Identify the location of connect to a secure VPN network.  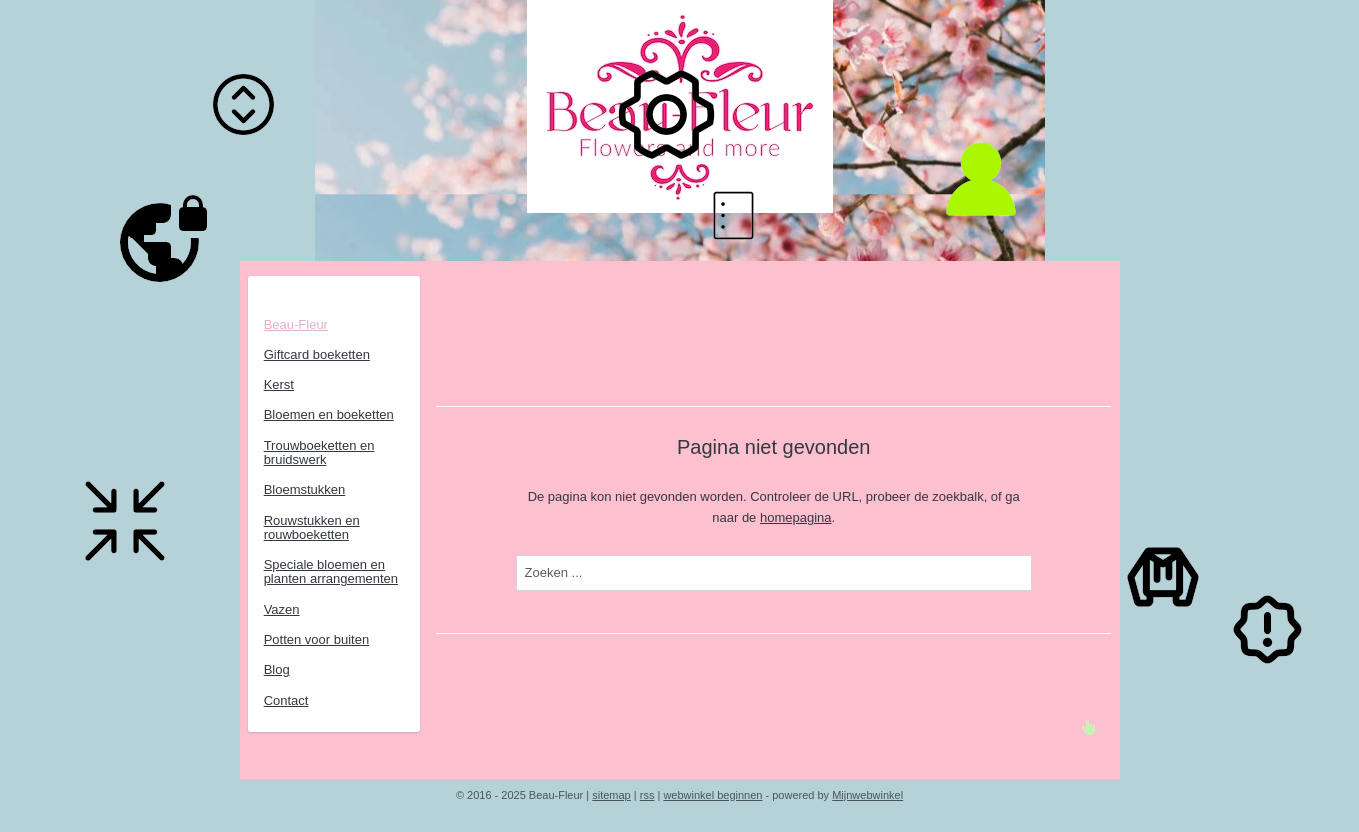
(163, 238).